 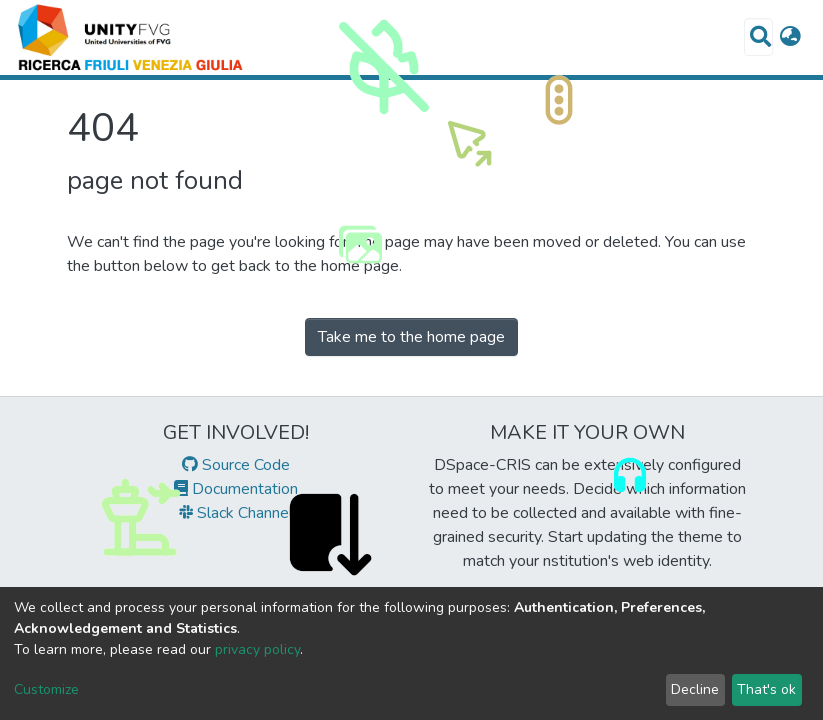 What do you see at coordinates (630, 476) in the screenshot?
I see `listen to audio or music` at bounding box center [630, 476].